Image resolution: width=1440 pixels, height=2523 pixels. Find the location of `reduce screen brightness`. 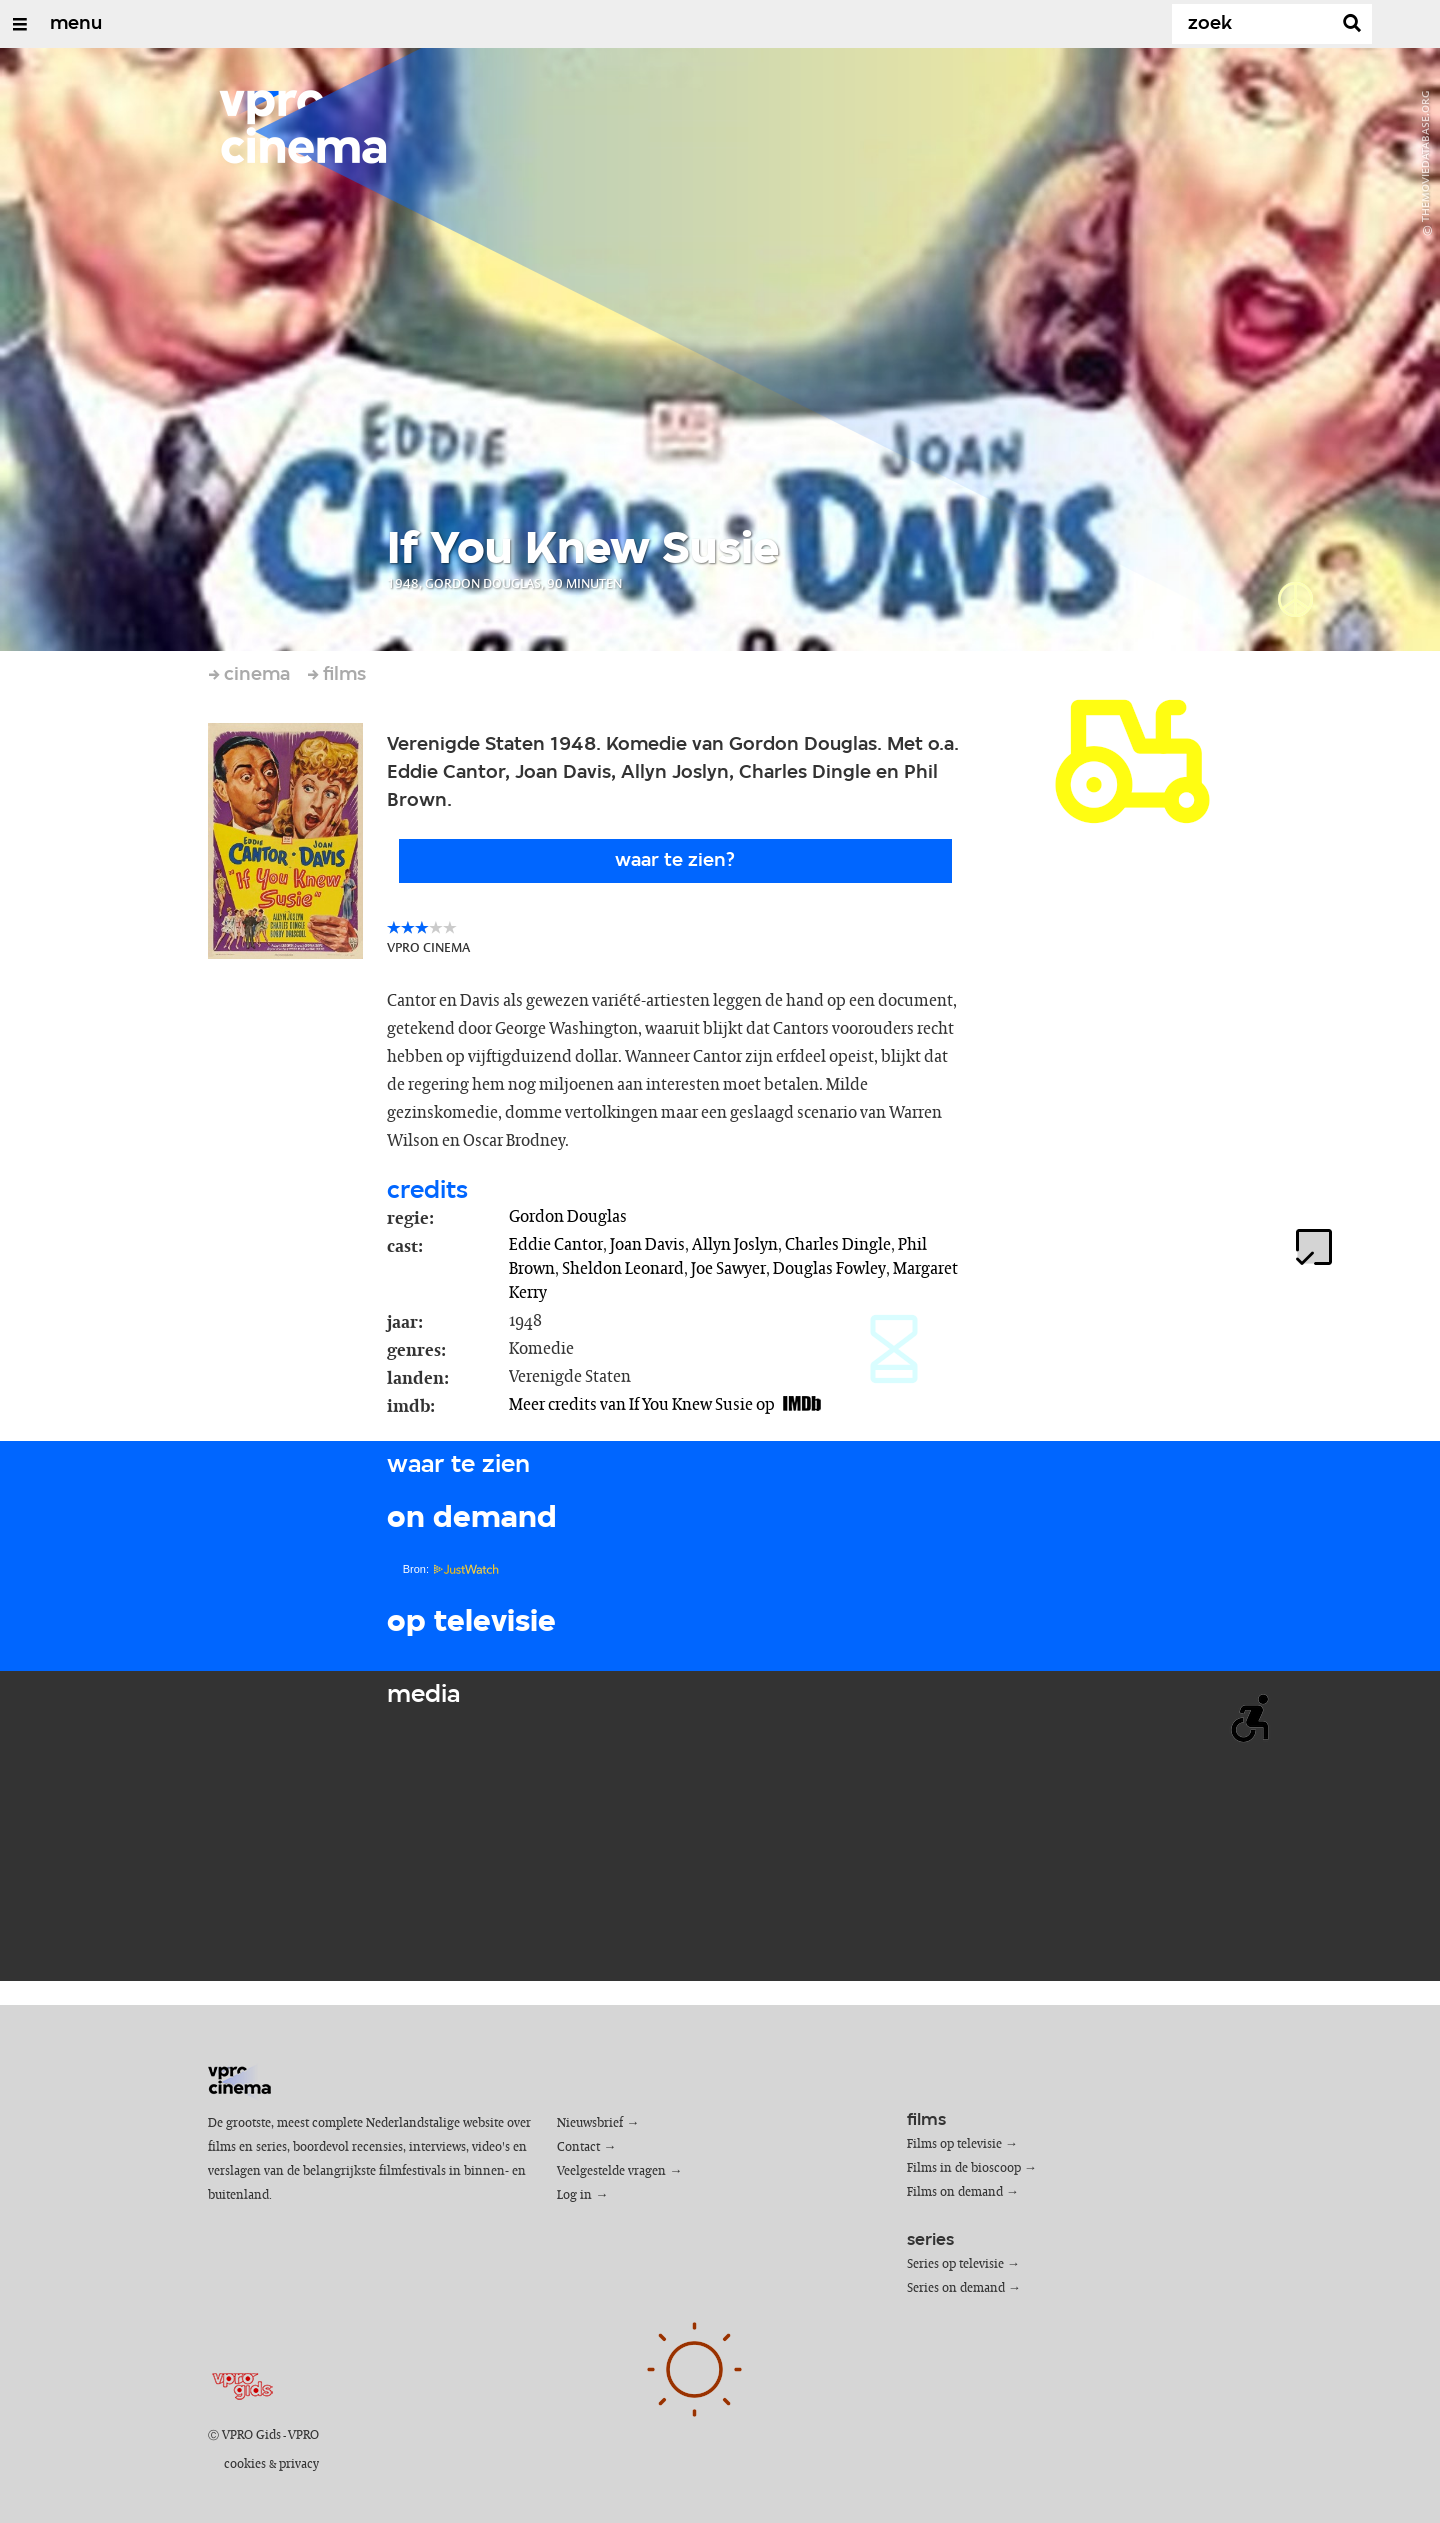

reduce screen brightness is located at coordinates (694, 2369).